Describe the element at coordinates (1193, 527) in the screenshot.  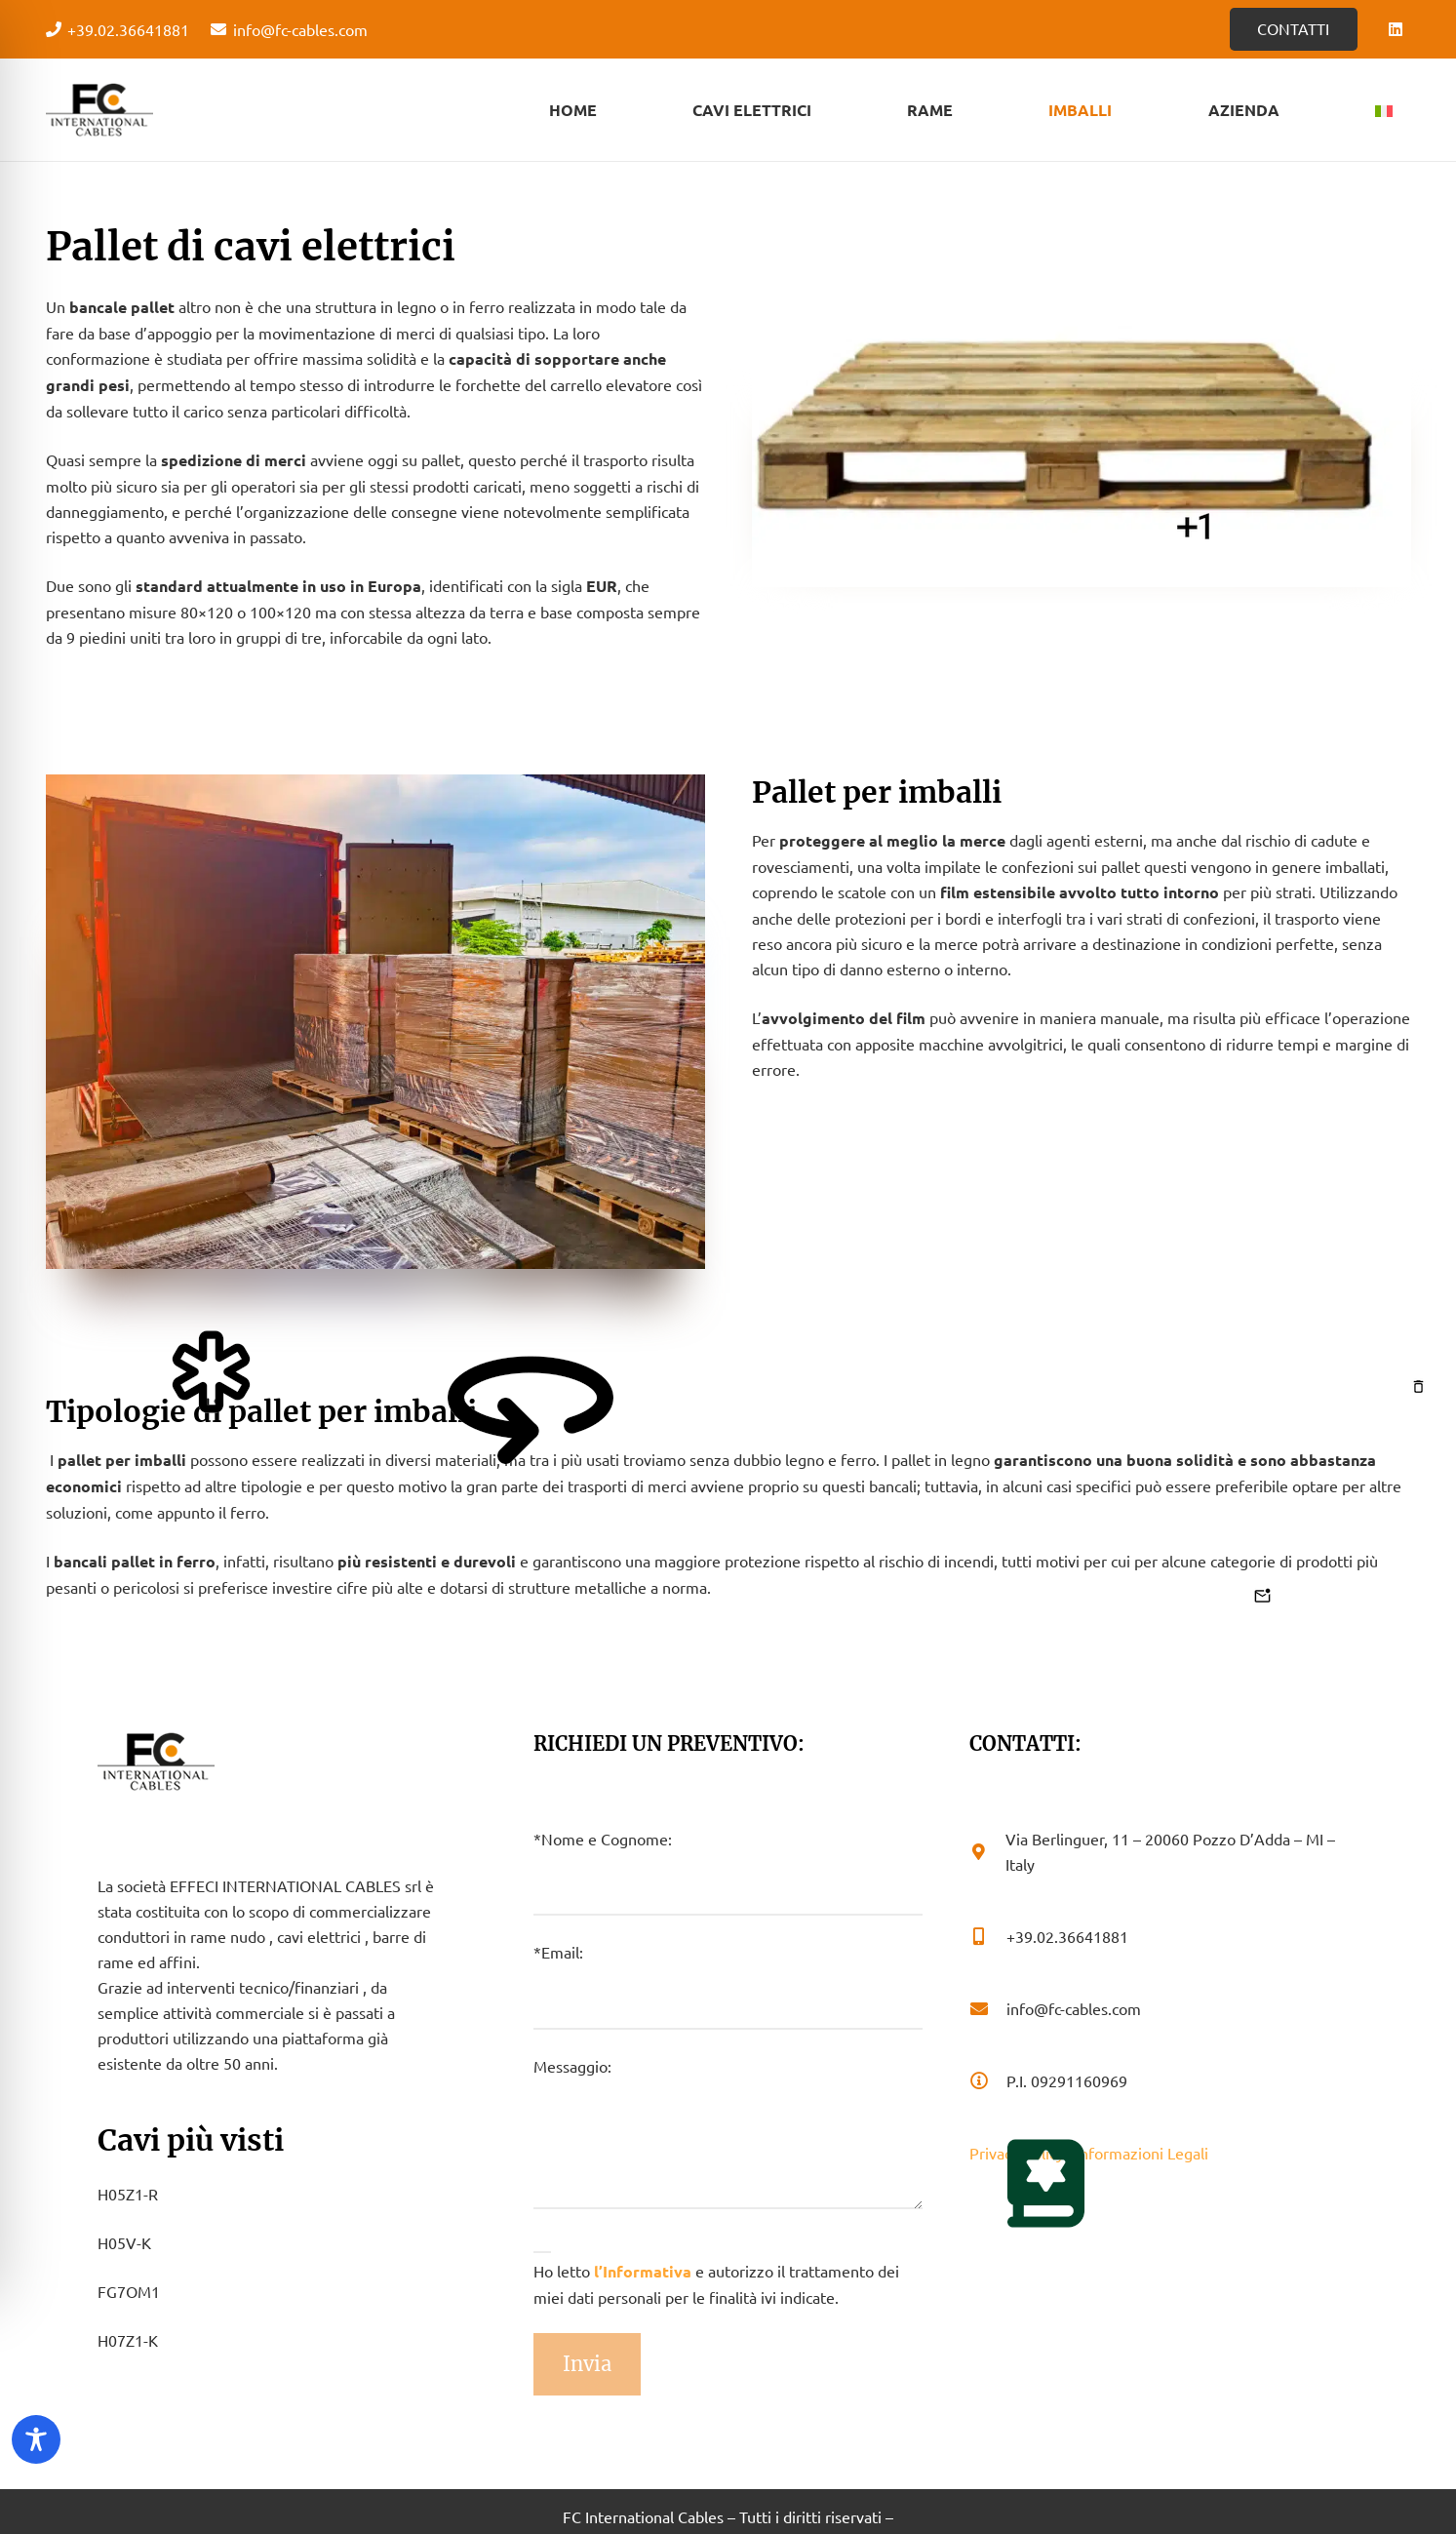
I see `increase exposure by one stop` at that location.